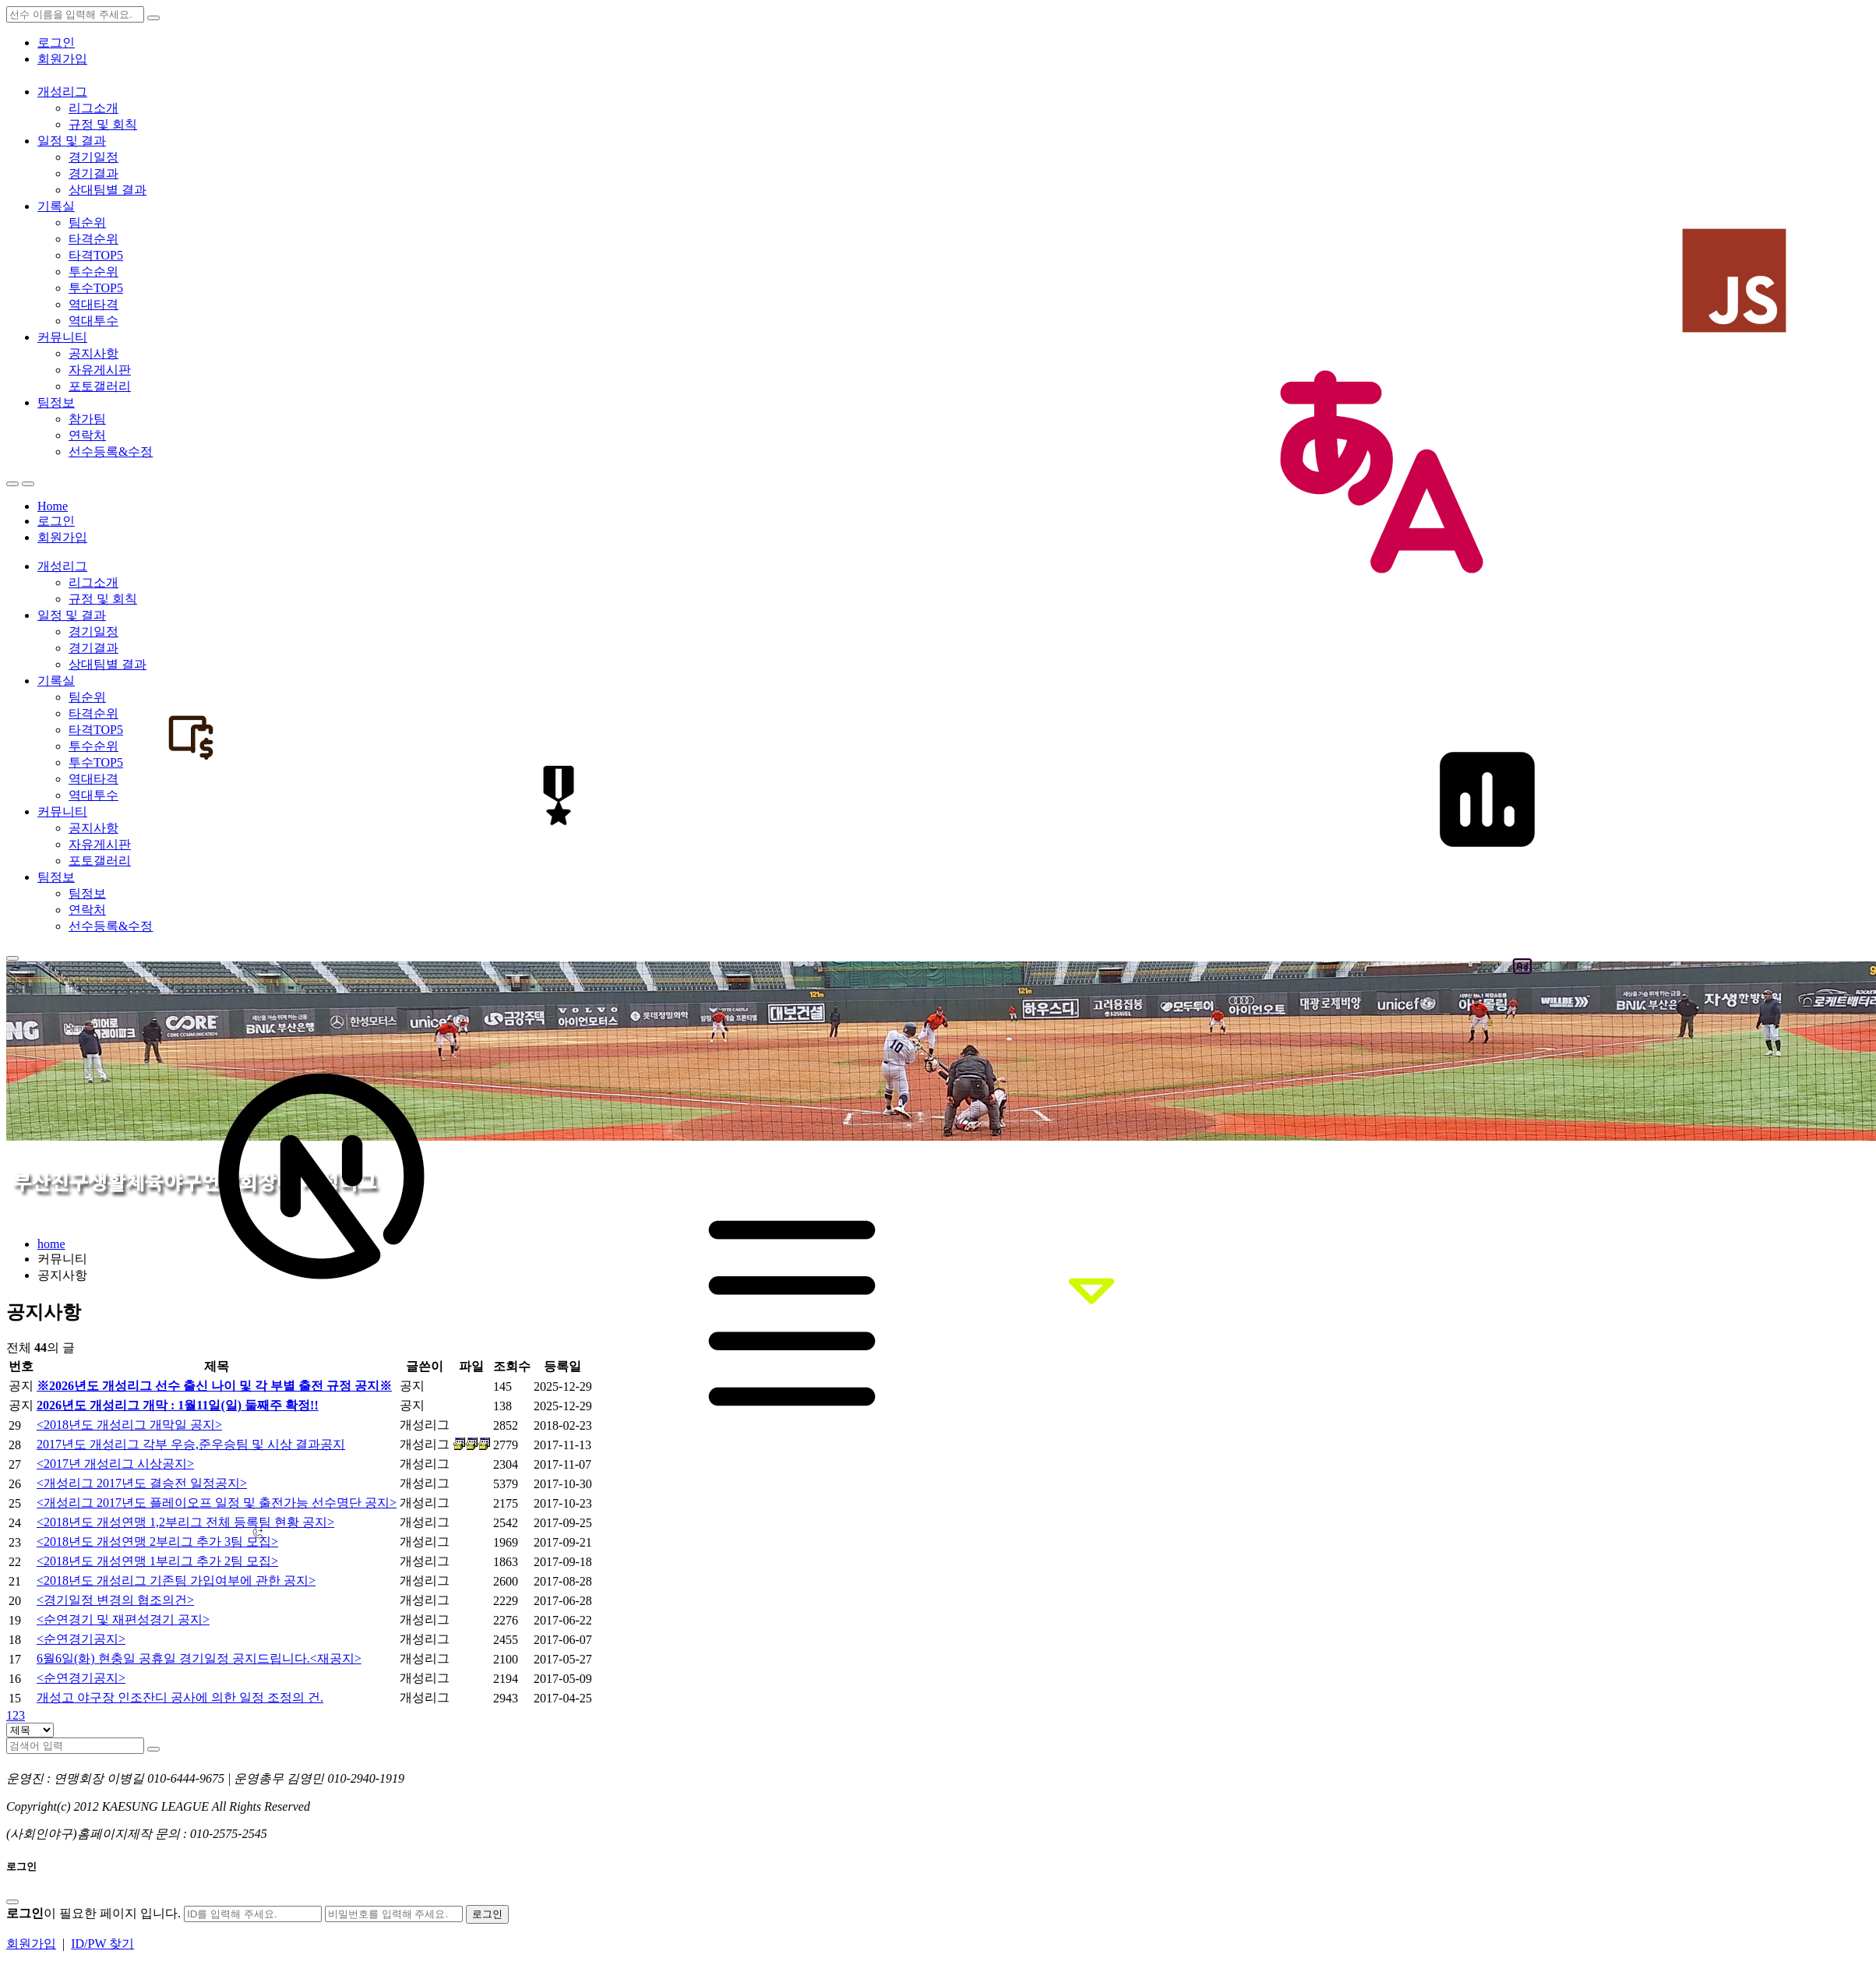 The image size is (1876, 1965). What do you see at coordinates (1487, 799) in the screenshot?
I see `view poll results or voting data` at bounding box center [1487, 799].